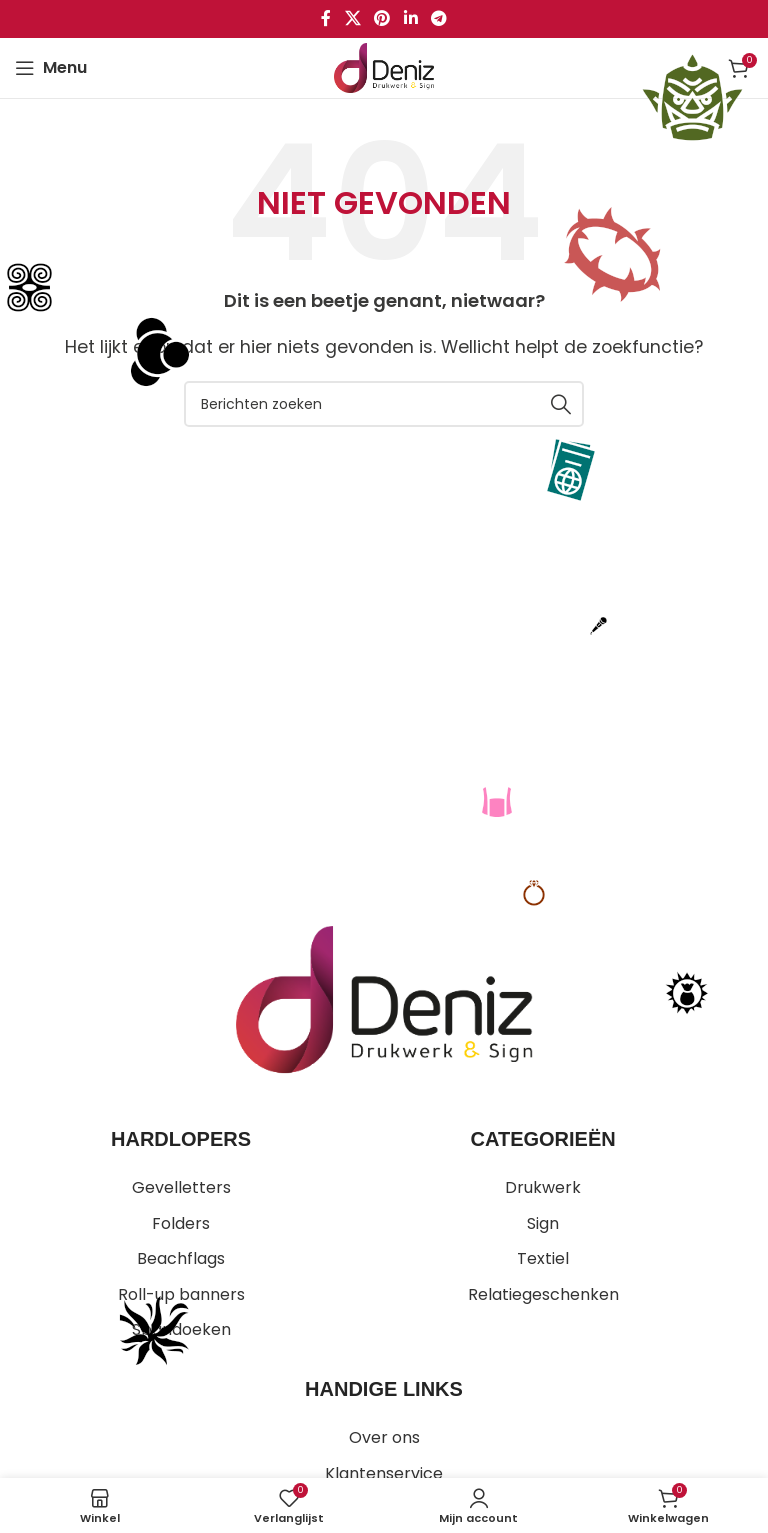 The image size is (768, 1533). I want to click on view jewelry or accessories collection, so click(534, 893).